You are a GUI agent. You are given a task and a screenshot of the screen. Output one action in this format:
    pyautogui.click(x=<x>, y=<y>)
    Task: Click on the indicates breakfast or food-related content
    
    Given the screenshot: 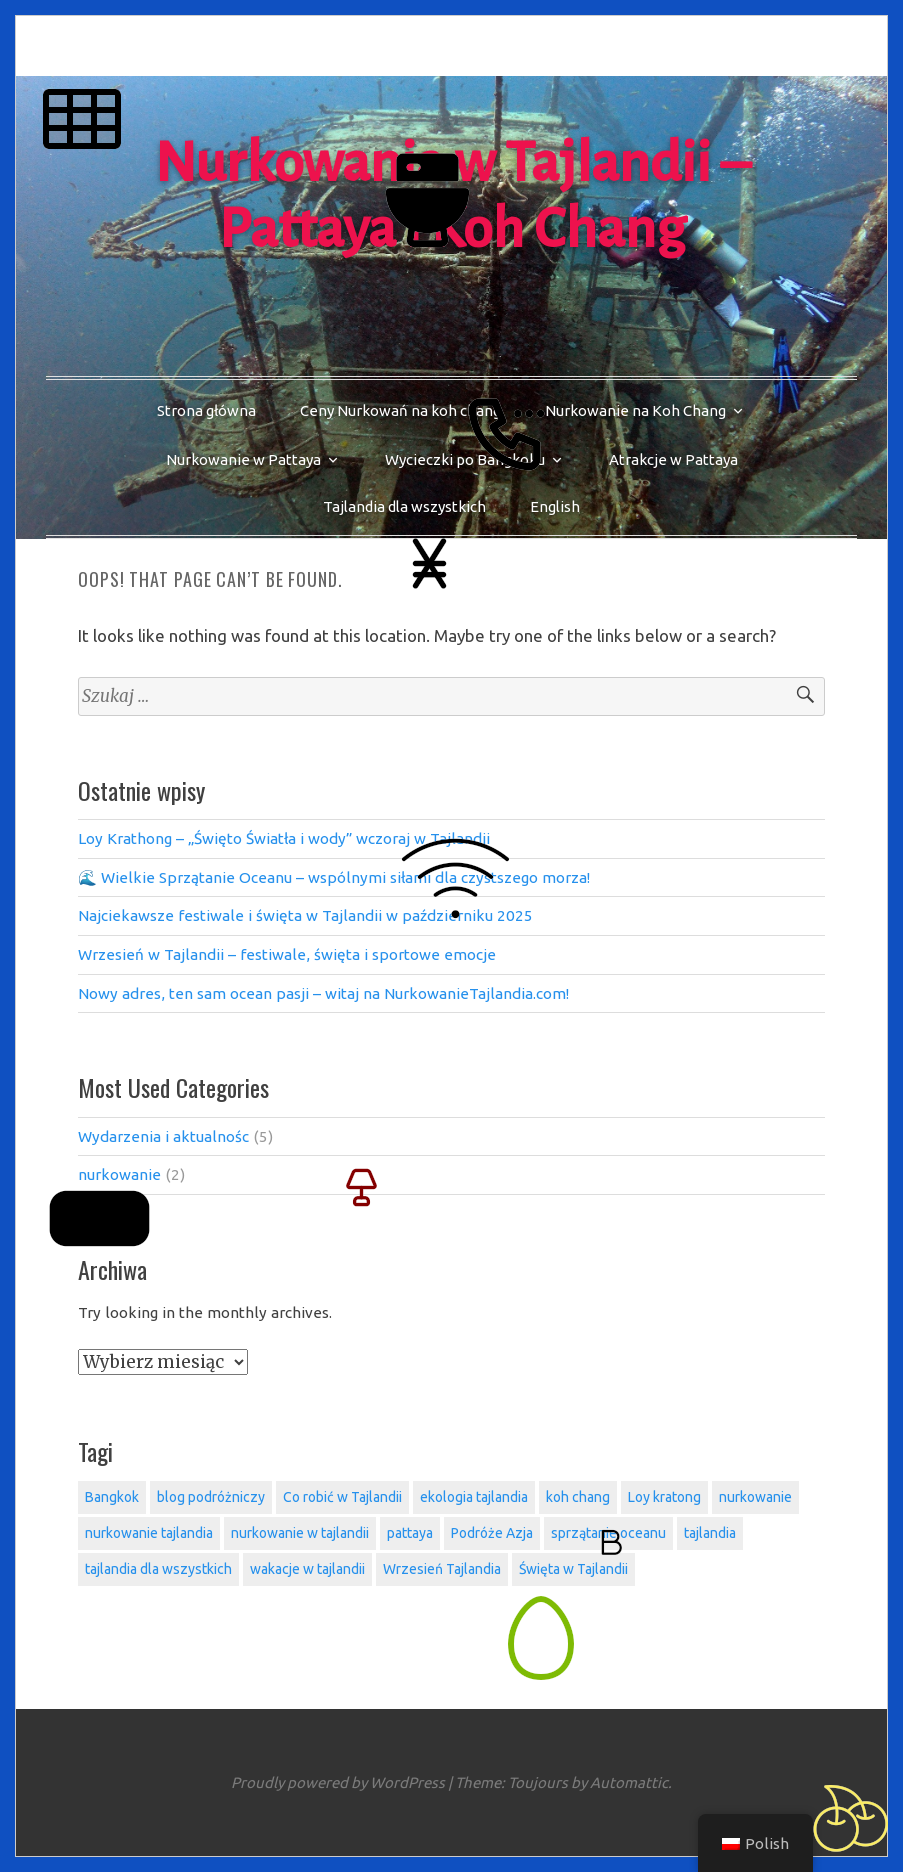 What is the action you would take?
    pyautogui.click(x=541, y=1638)
    